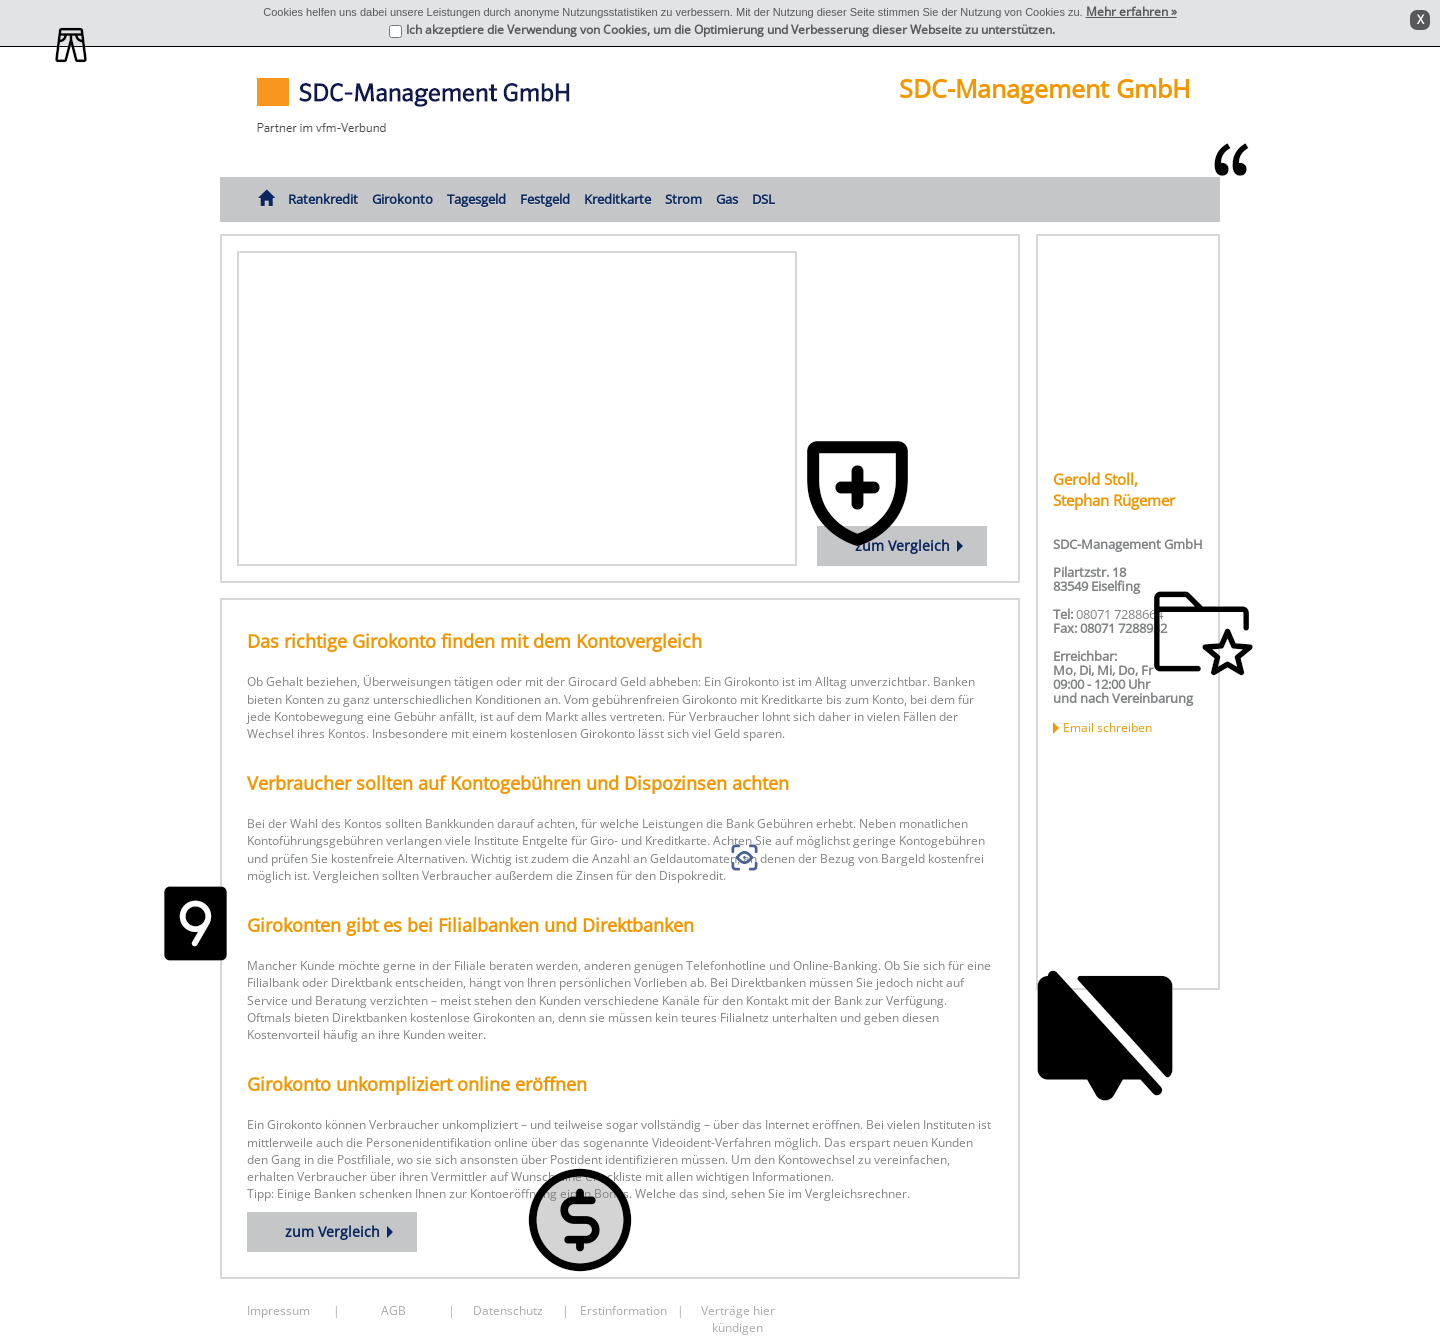  Describe the element at coordinates (71, 45) in the screenshot. I see `browse pants or bottoms in a clothing app` at that location.